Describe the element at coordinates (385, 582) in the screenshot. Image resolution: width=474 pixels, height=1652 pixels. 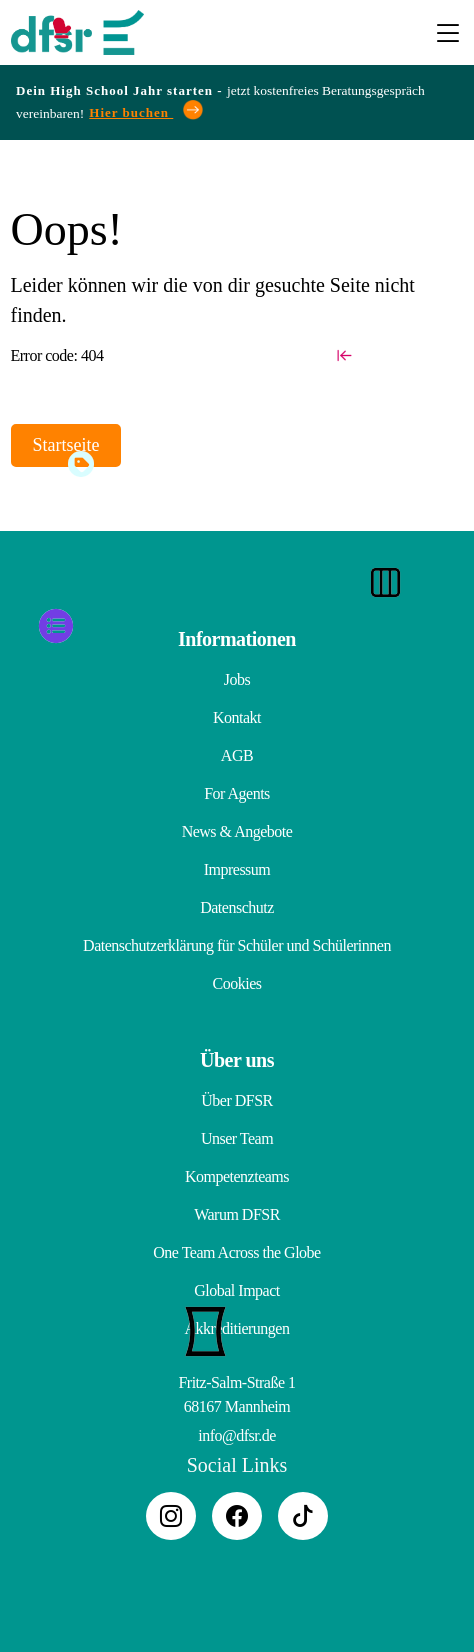
I see `switch to three-column layout` at that location.